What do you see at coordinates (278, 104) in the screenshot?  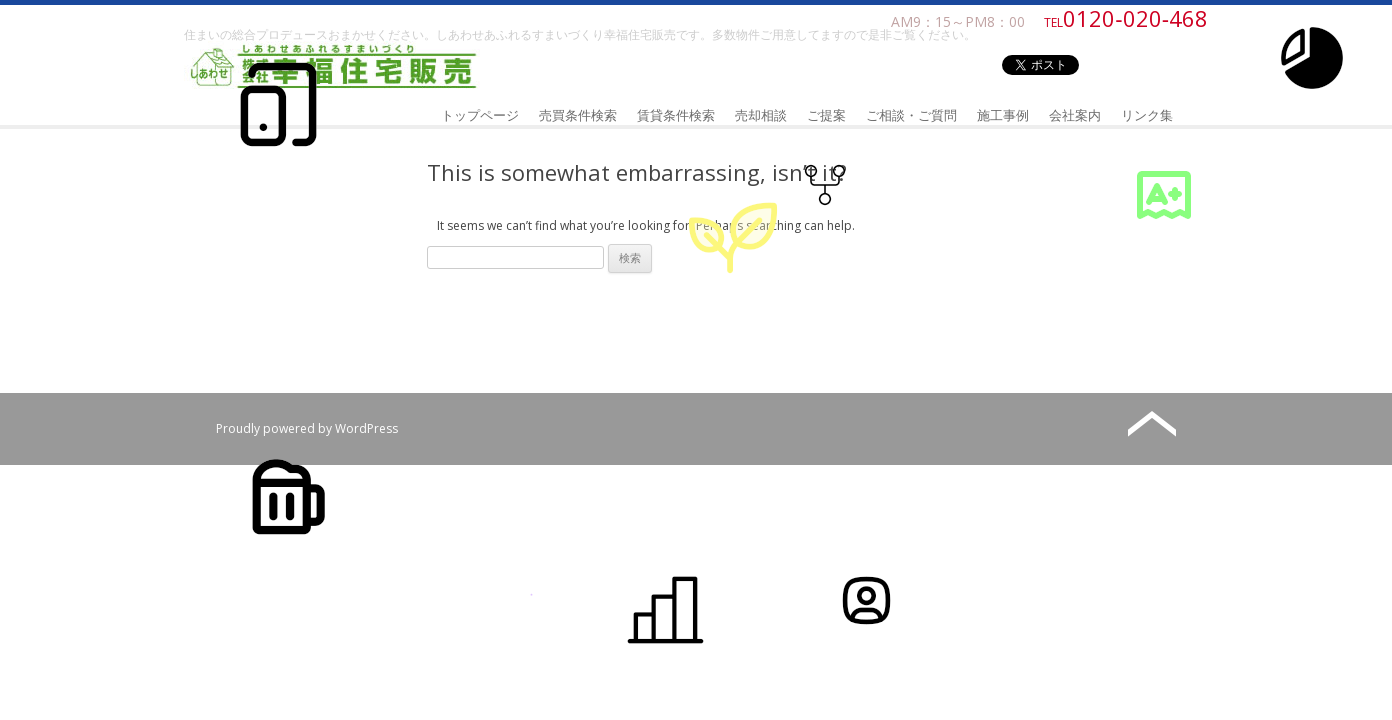 I see `switch between tablet and mobile view` at bounding box center [278, 104].